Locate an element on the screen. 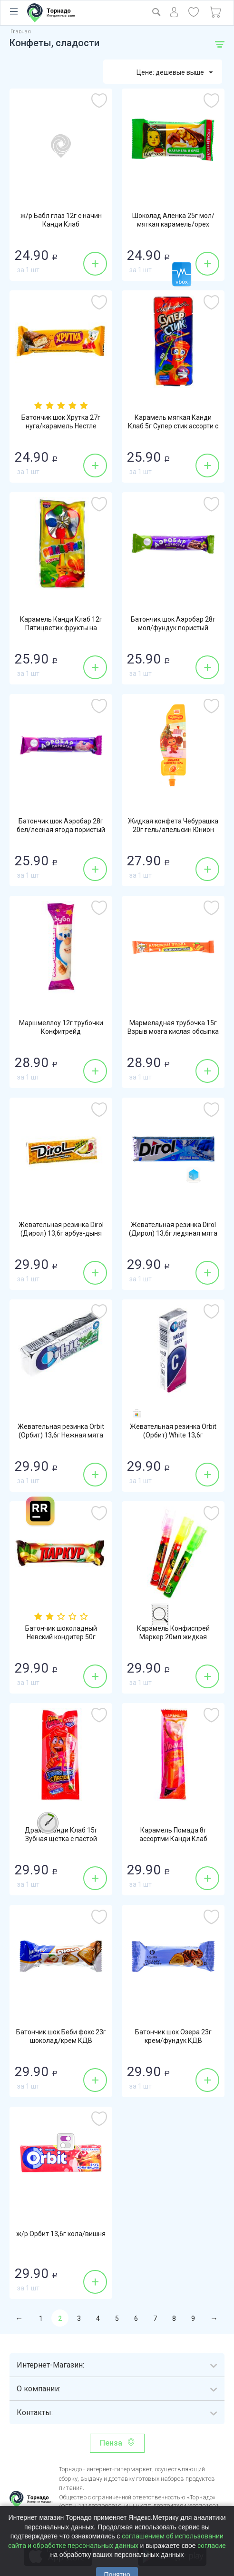 The image size is (234, 2576). virtualbox virtual machine configuration file is located at coordinates (182, 274).